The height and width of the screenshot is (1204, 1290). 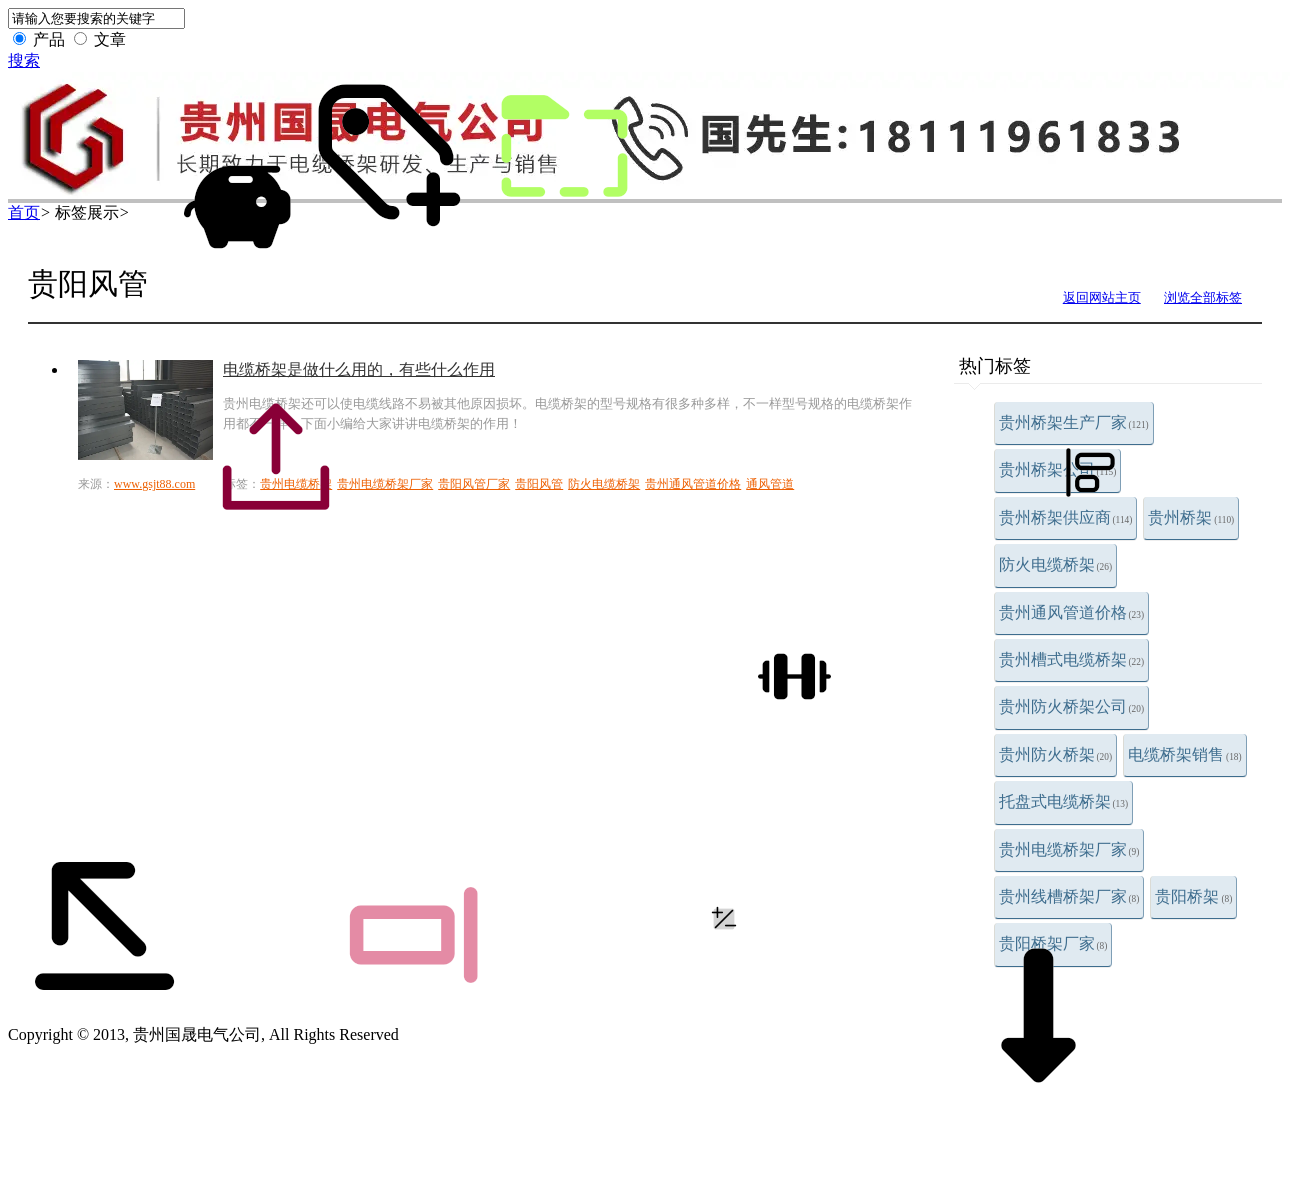 I want to click on toggle between adding and subtracting values, so click(x=724, y=919).